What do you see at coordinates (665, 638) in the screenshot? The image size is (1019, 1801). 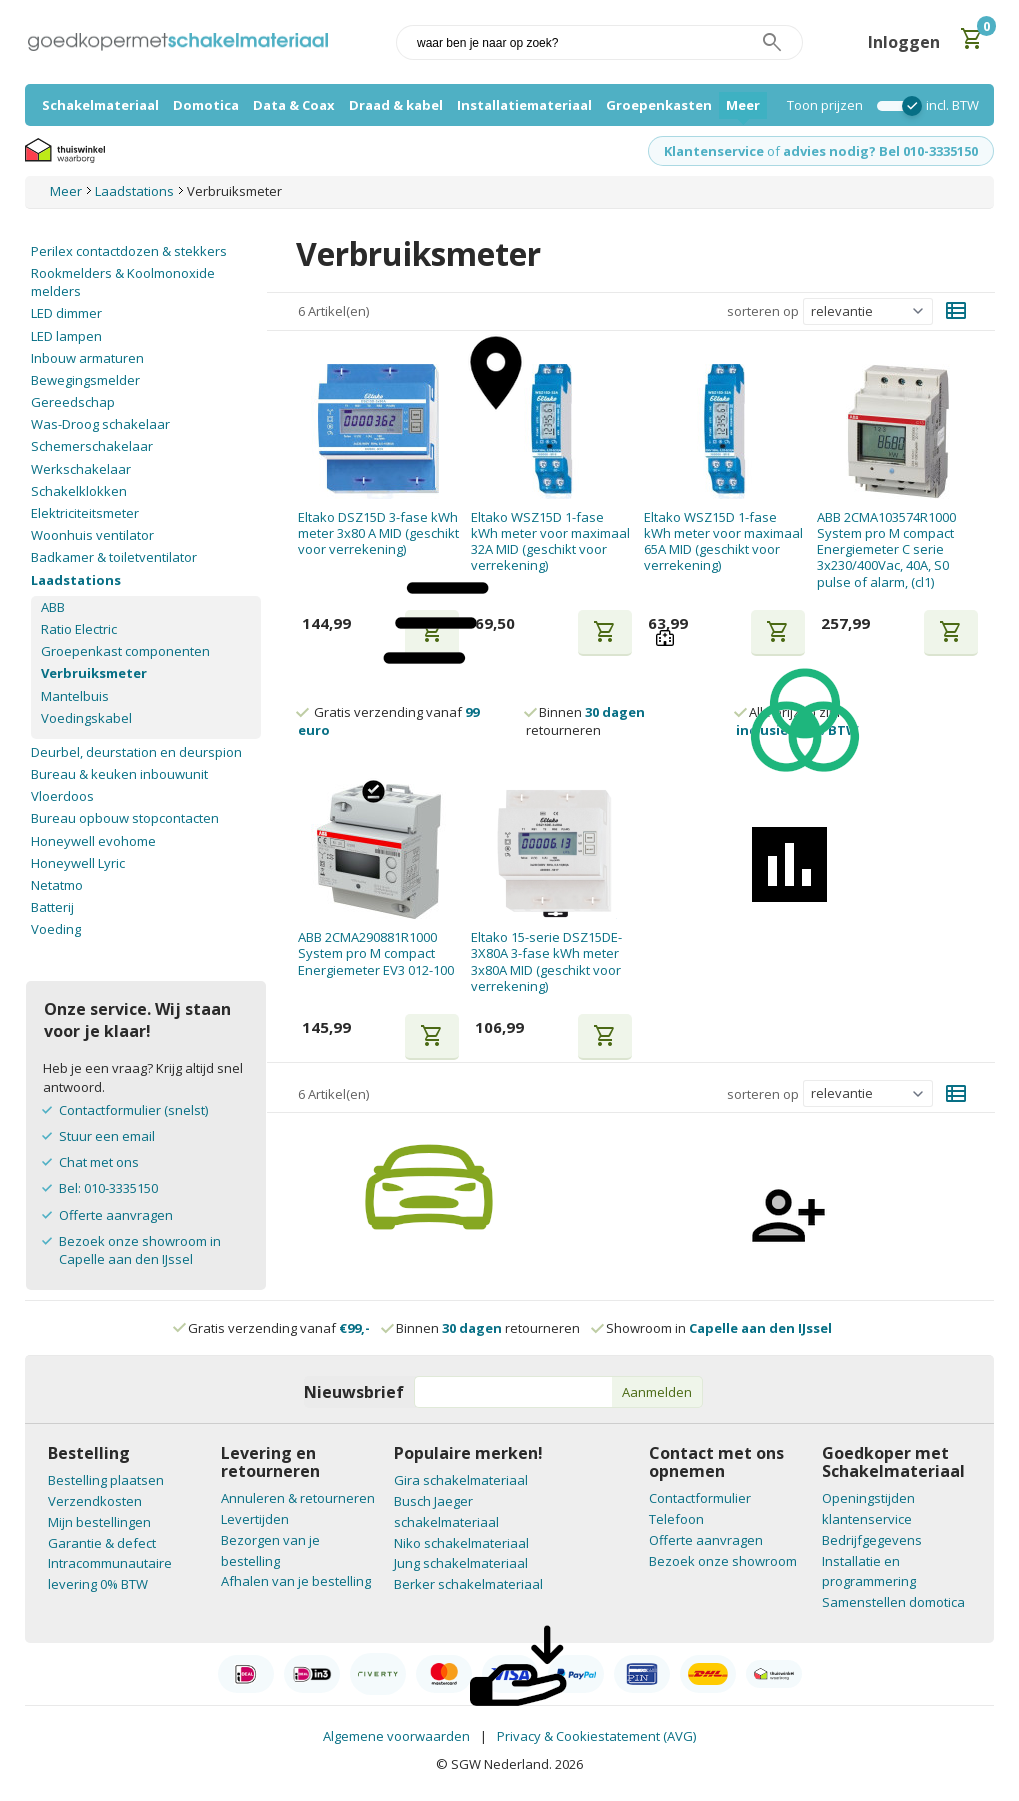 I see `view nearby hospitals or medical facilities` at bounding box center [665, 638].